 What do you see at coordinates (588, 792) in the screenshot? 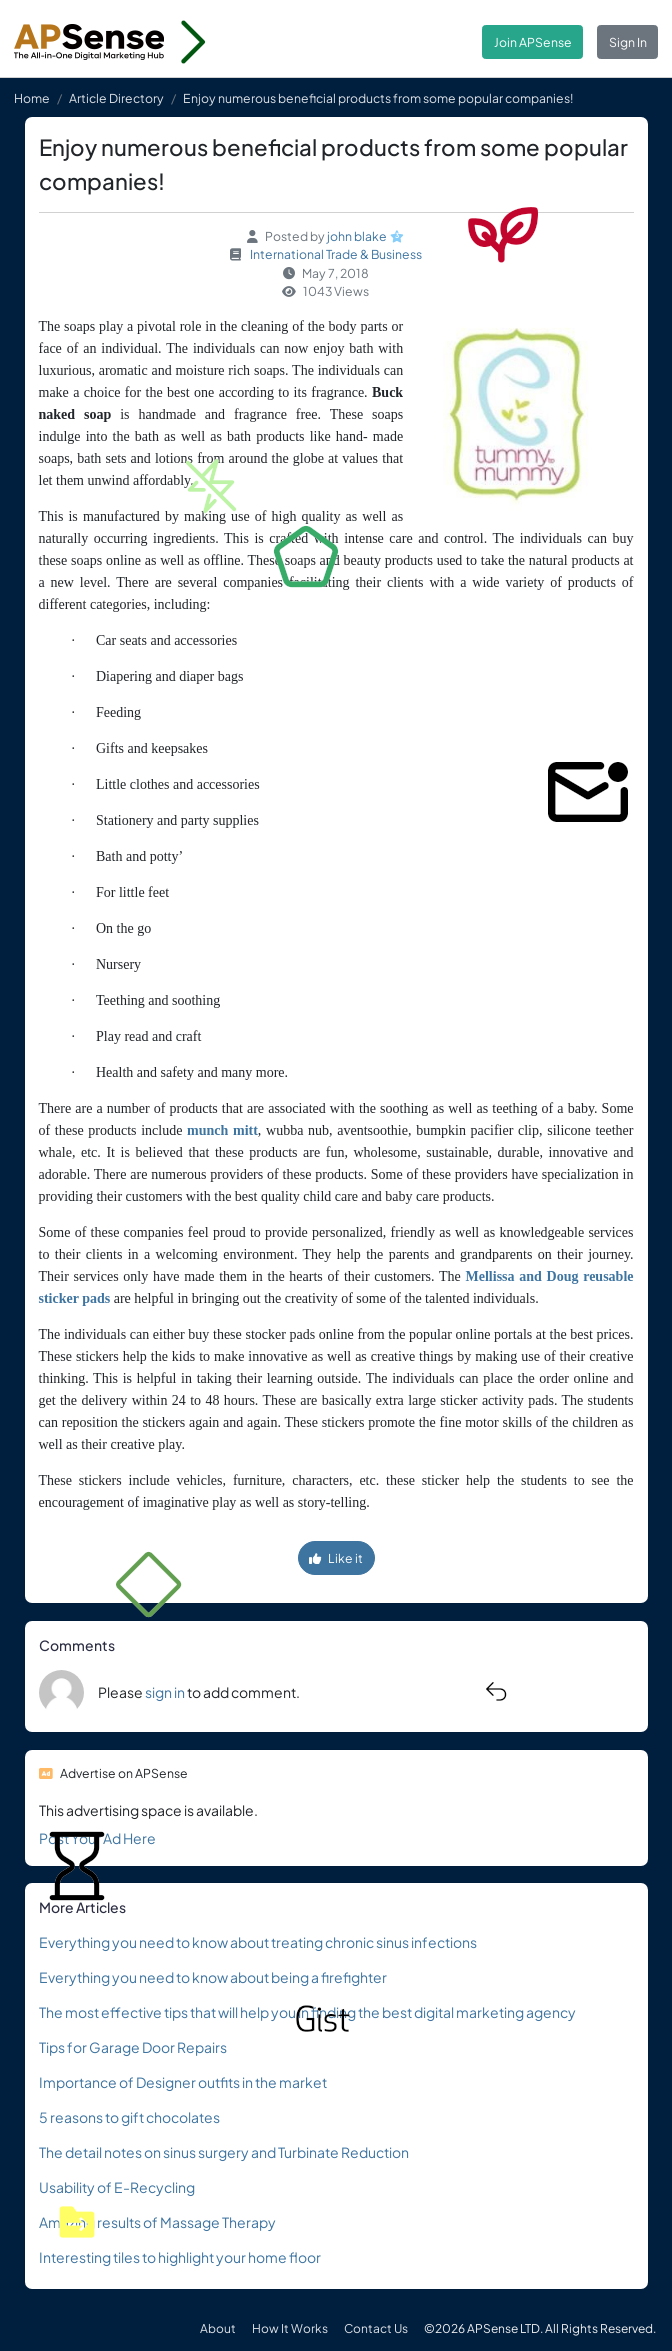
I see `indicates unread messages or notifications` at bounding box center [588, 792].